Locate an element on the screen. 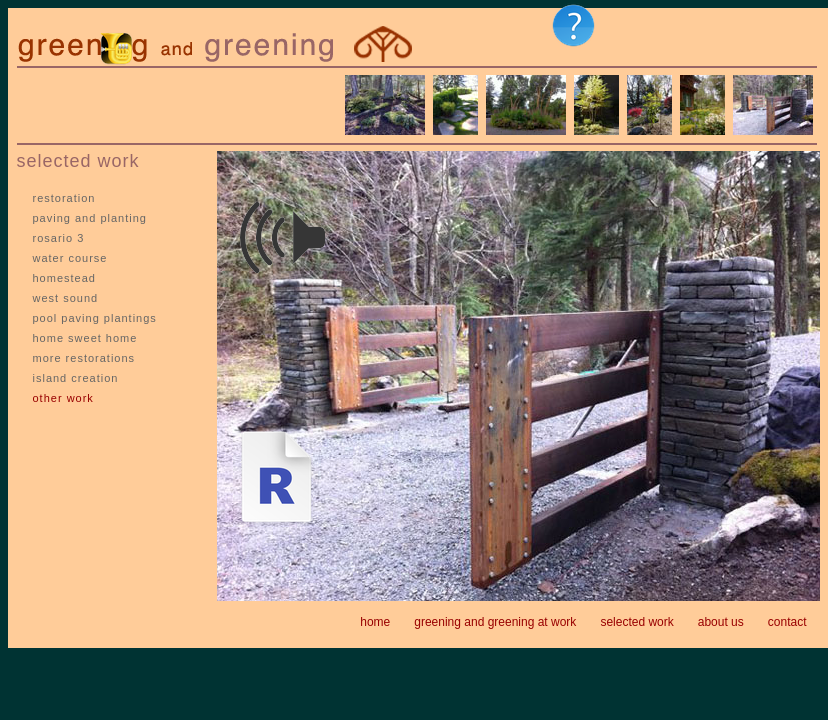 The width and height of the screenshot is (828, 720). adjust speaker volume settings is located at coordinates (282, 237).